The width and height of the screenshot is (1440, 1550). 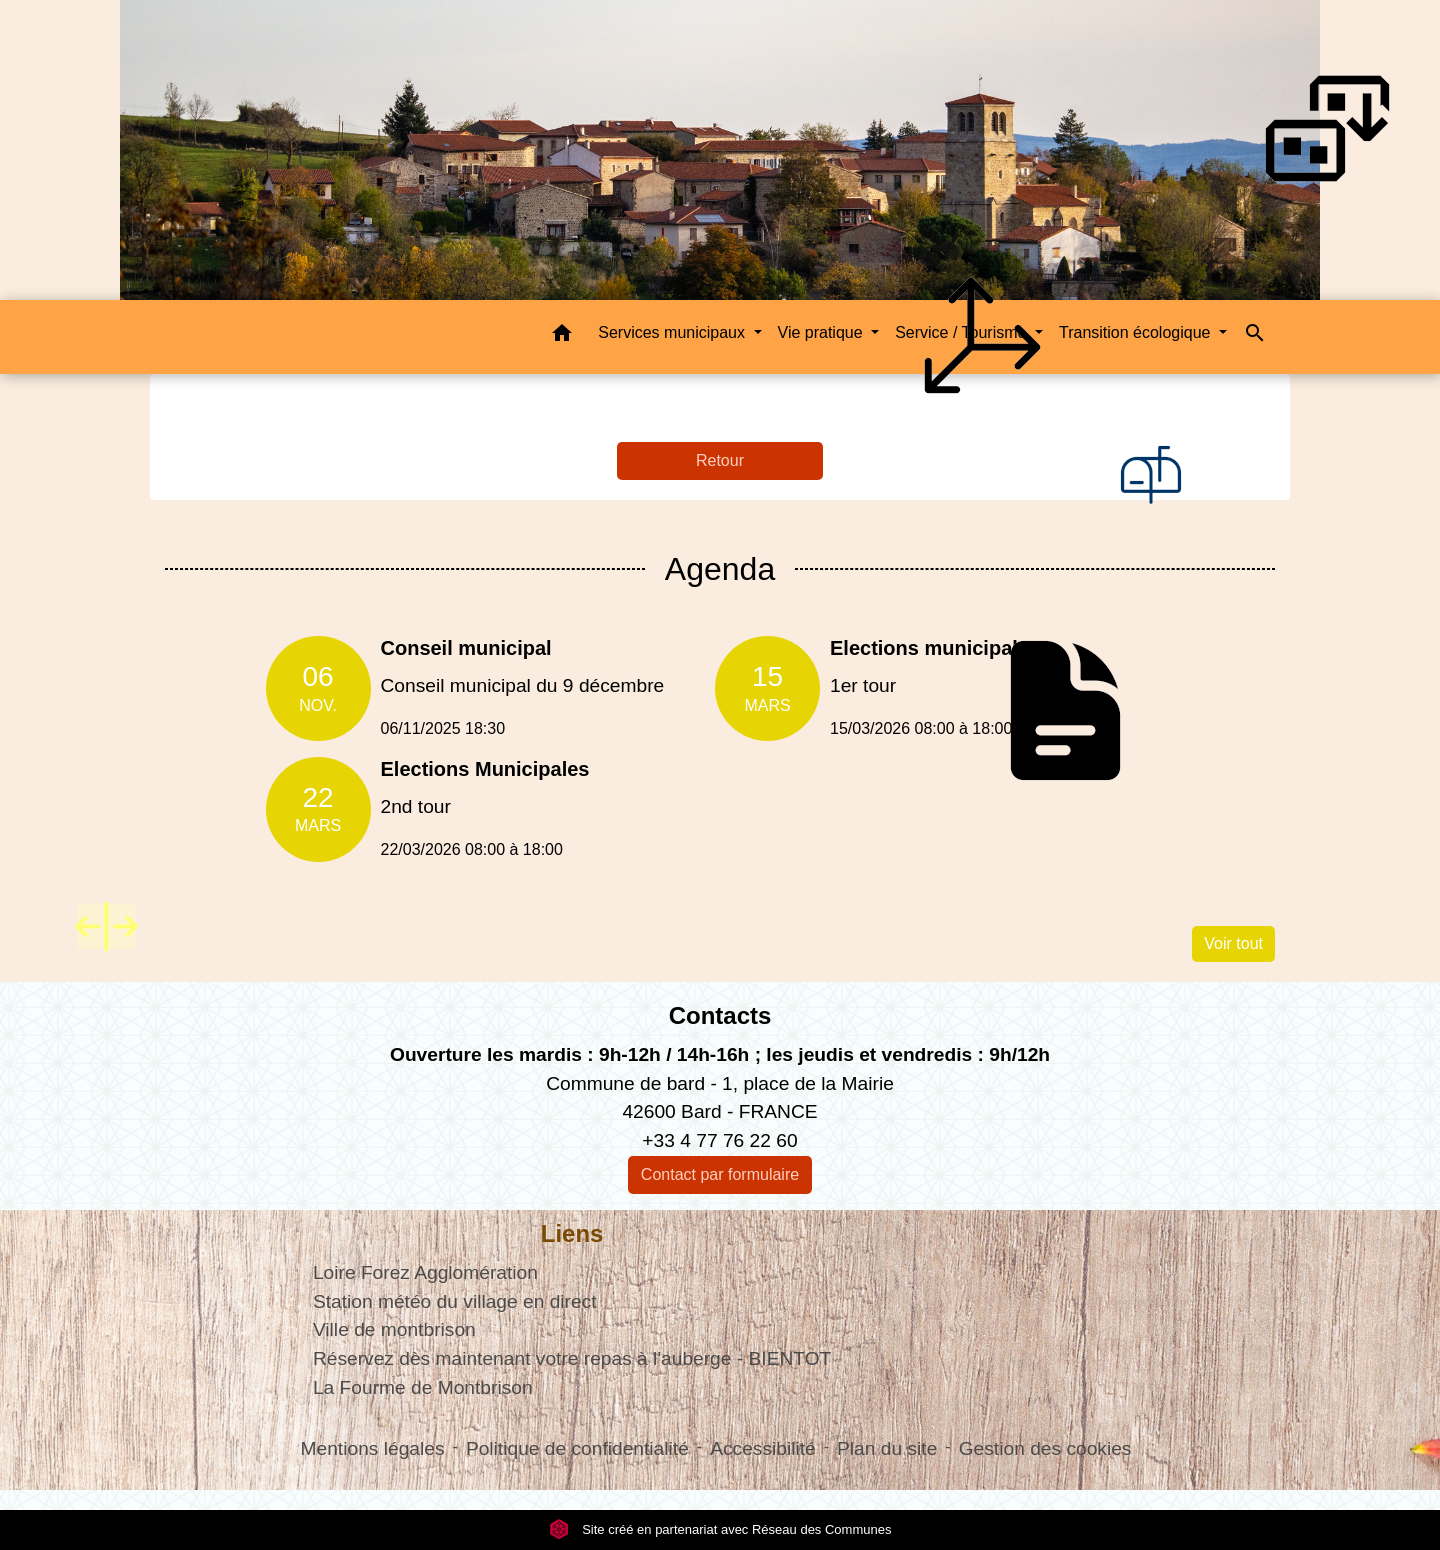 I want to click on 3D axis indicator for spatial orientation, so click(x=975, y=342).